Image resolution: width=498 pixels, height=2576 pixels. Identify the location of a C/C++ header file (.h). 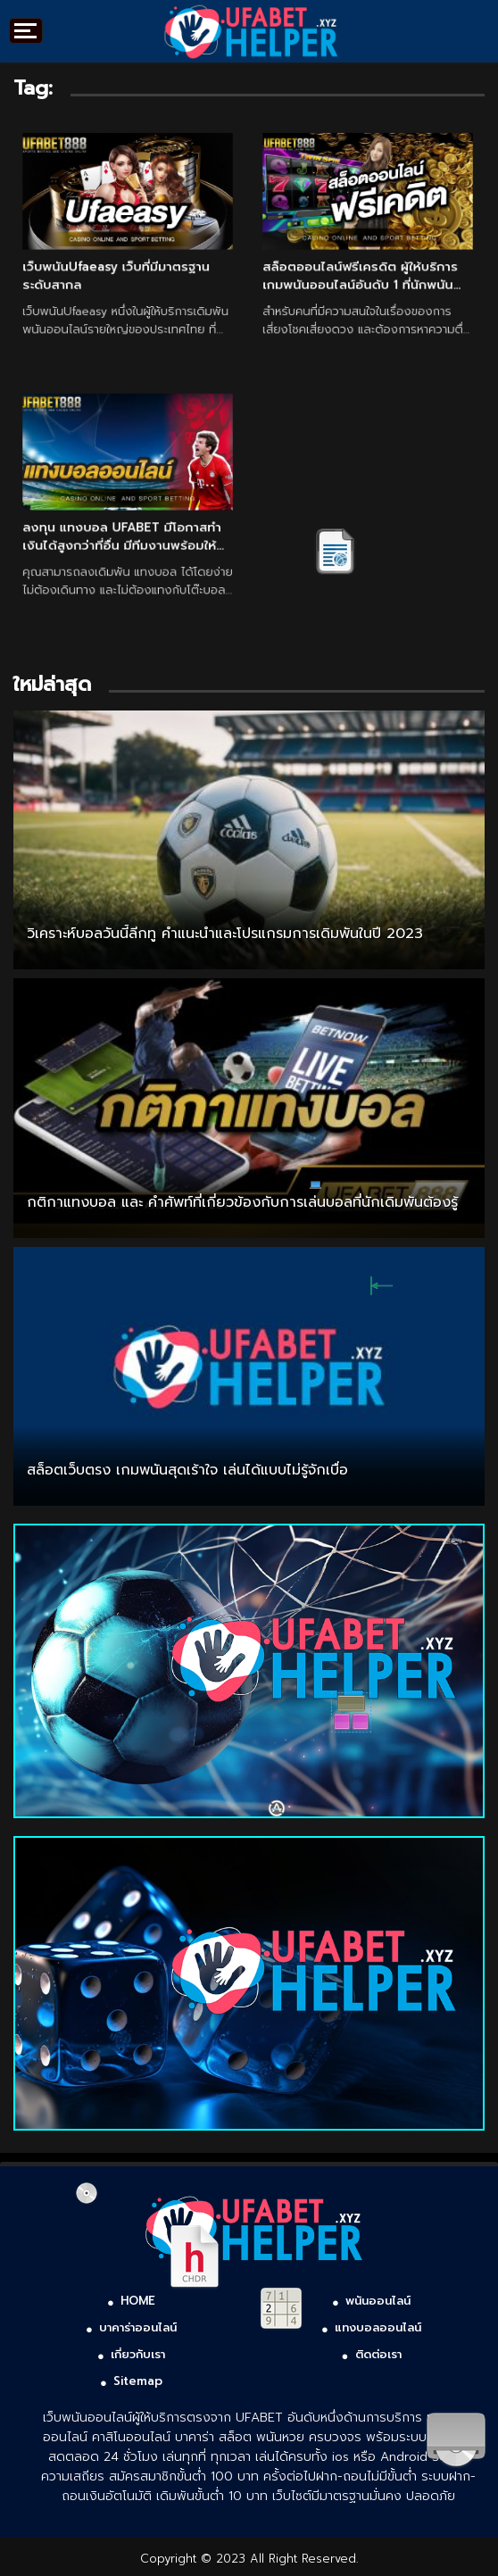
(195, 2257).